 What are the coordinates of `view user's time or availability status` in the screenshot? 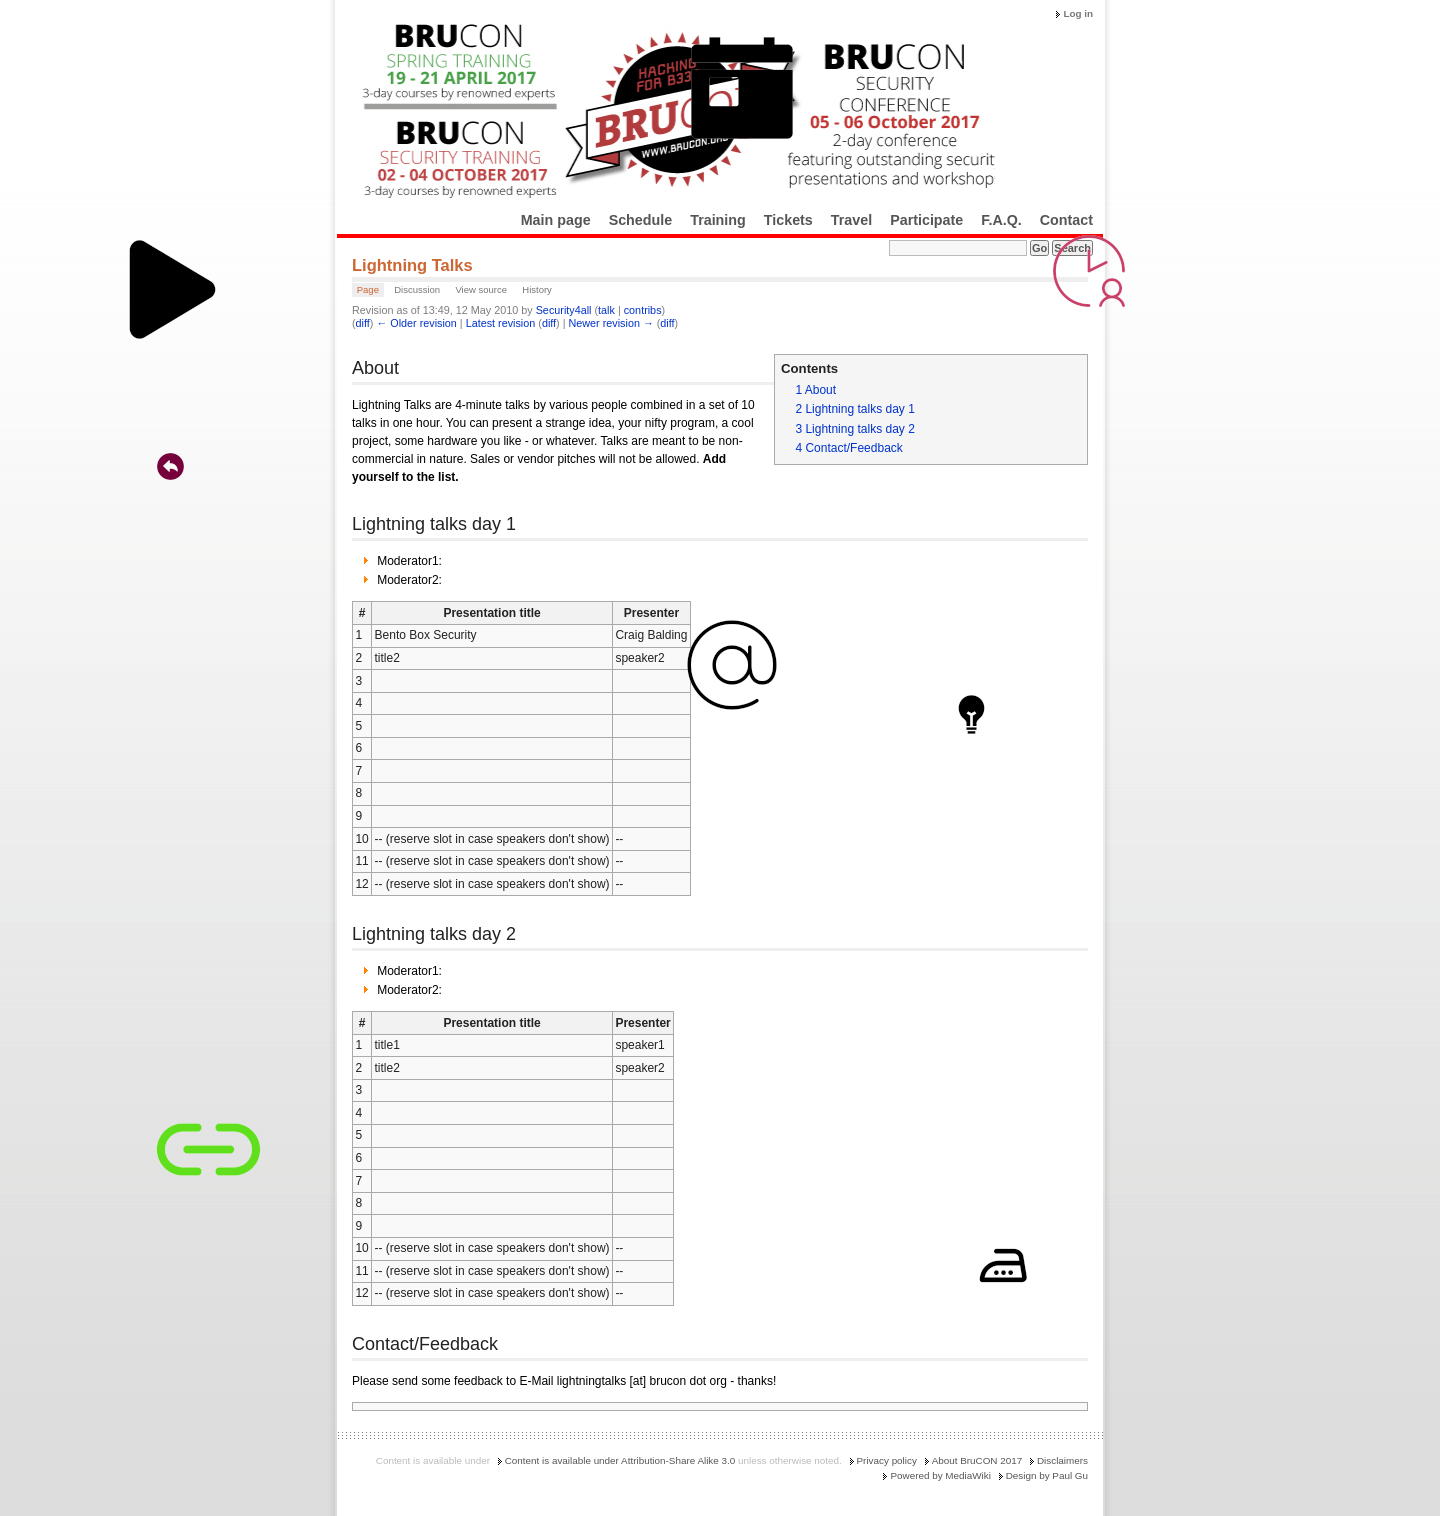 It's located at (1089, 271).